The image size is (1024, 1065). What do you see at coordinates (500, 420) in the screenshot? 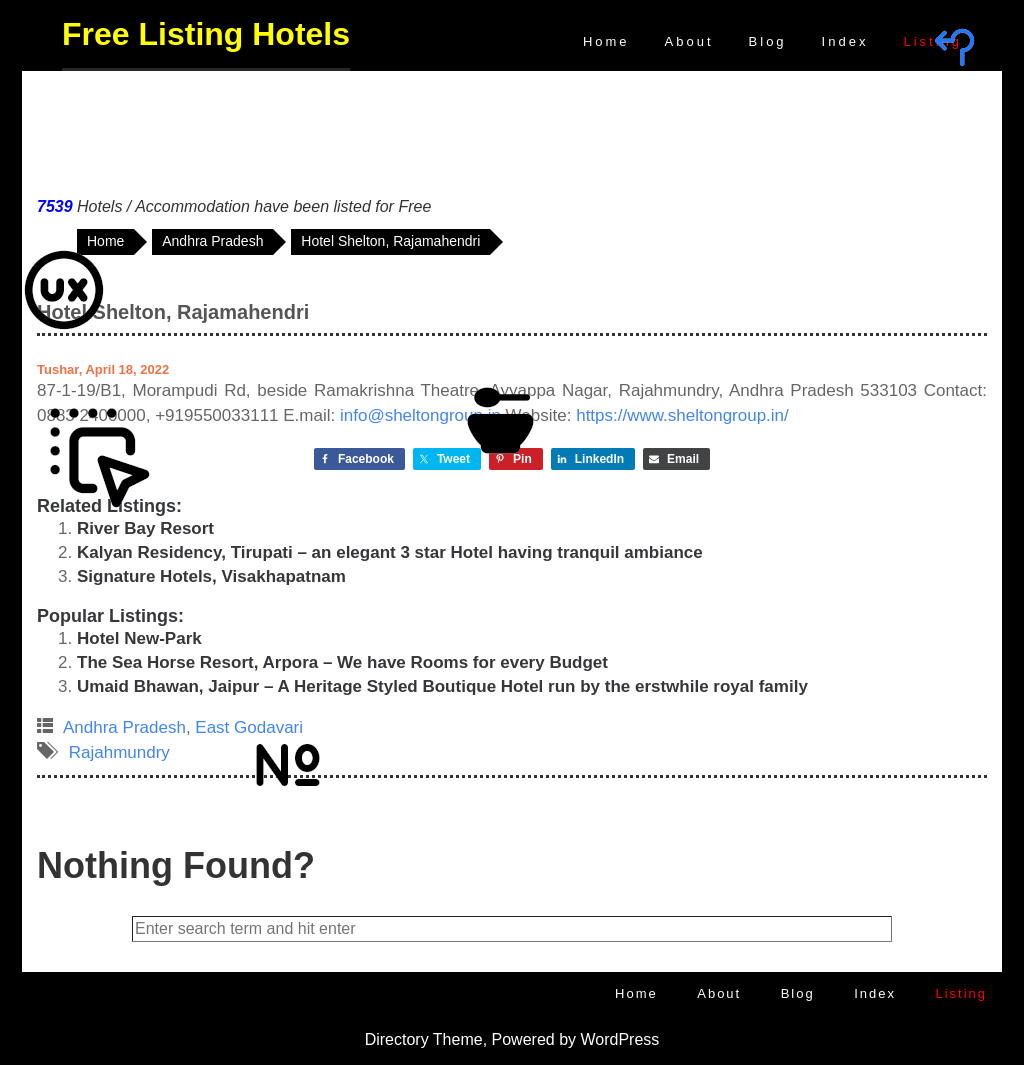
I see `access food or dining options` at bounding box center [500, 420].